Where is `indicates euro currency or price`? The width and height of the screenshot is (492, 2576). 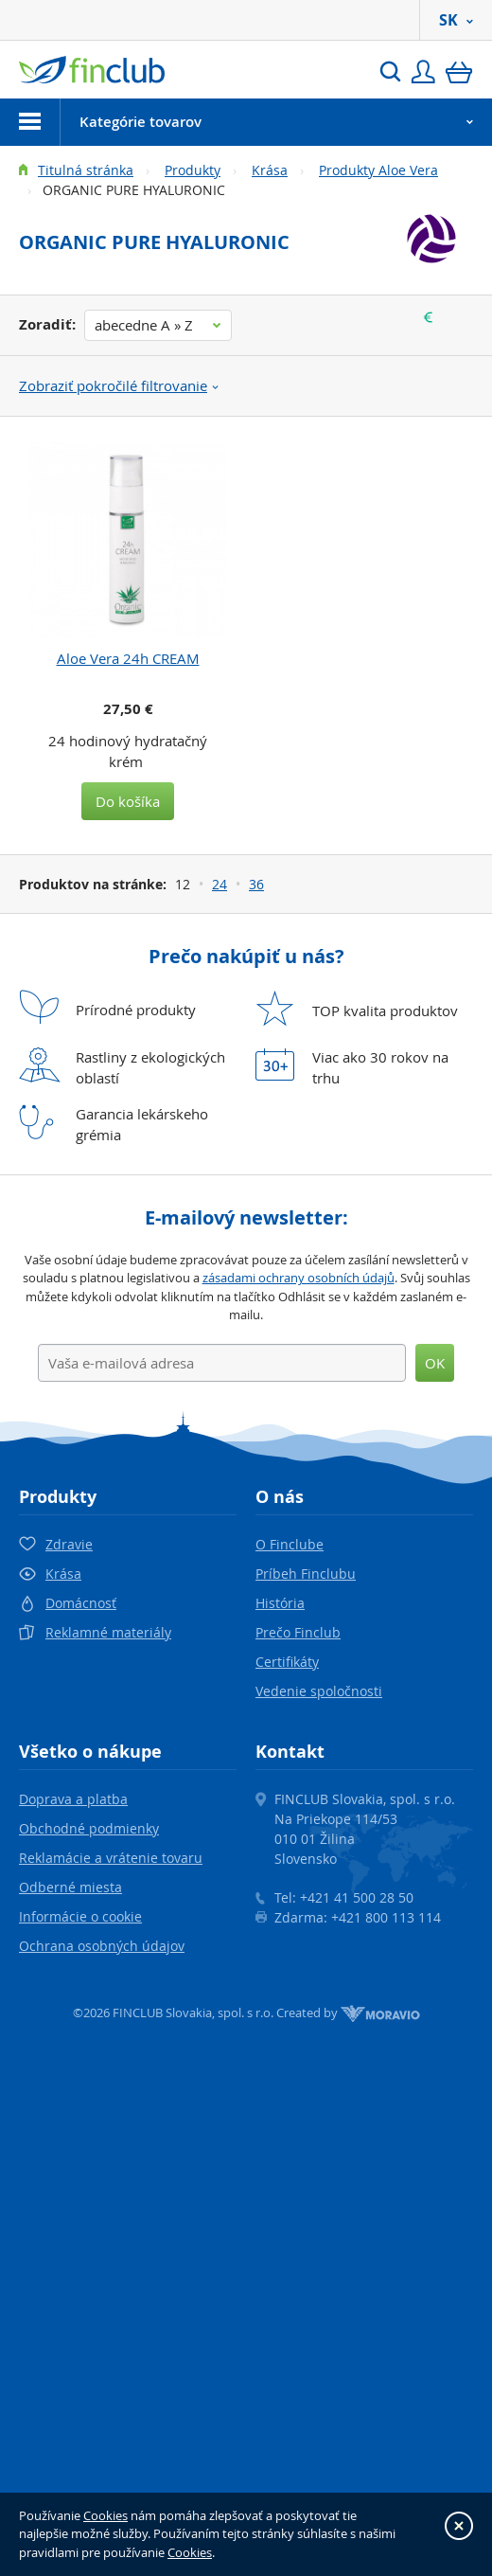
indicates euro currency or price is located at coordinates (429, 317).